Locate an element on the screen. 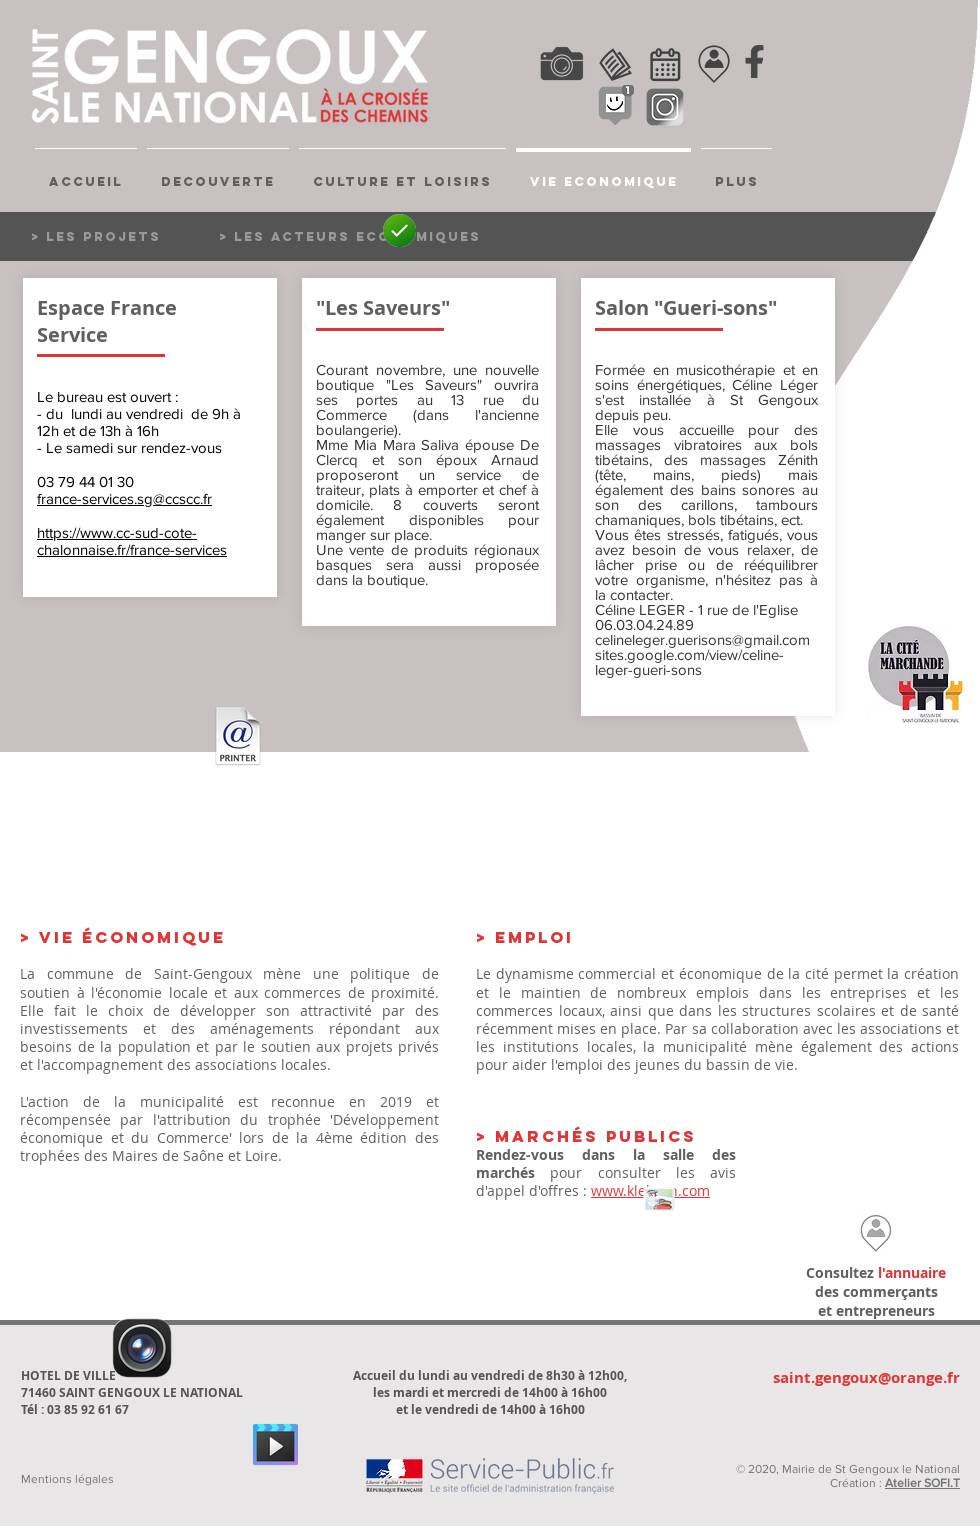 The height and width of the screenshot is (1526, 980). add a network printer using a URL or IP address is located at coordinates (238, 737).